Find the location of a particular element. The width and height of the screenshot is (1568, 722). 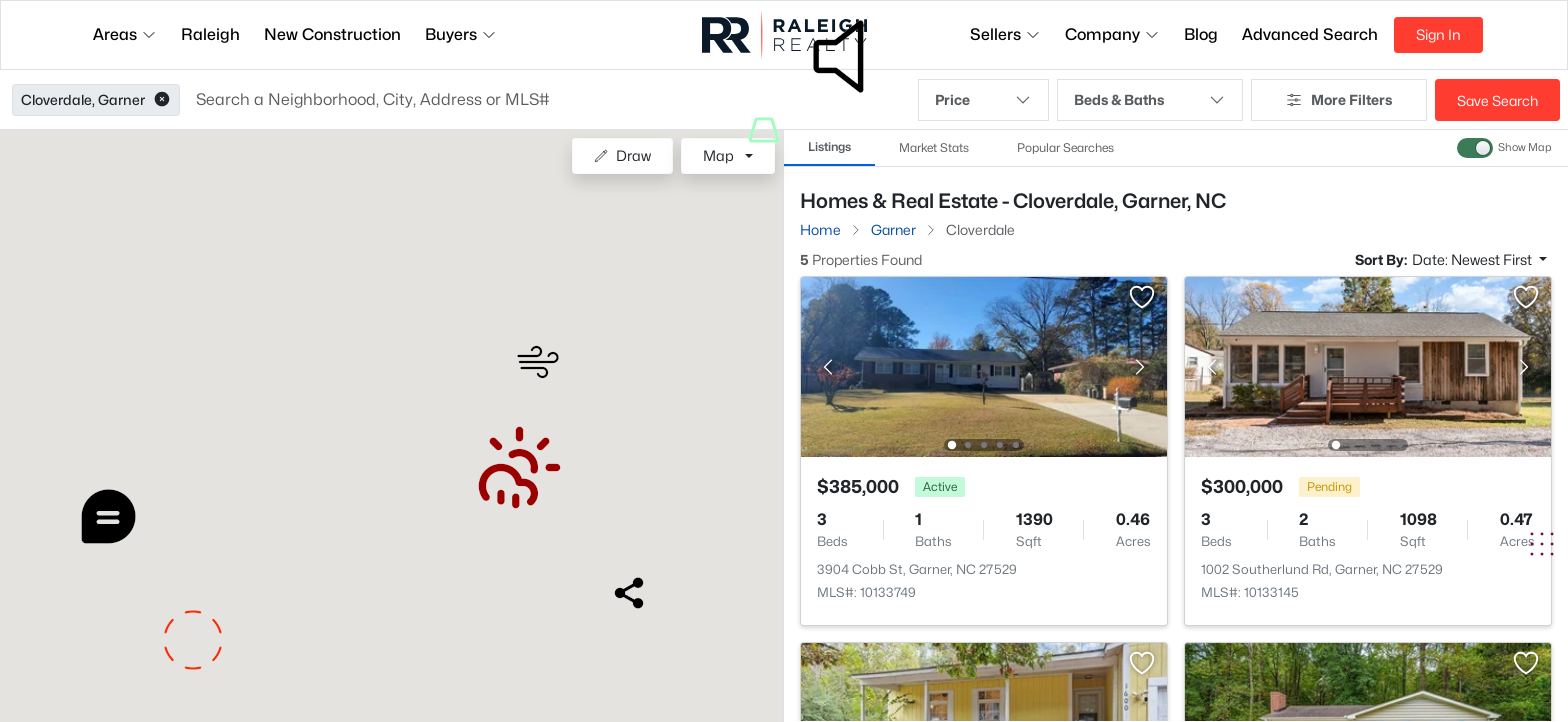

open chat or messaging is located at coordinates (107, 517).